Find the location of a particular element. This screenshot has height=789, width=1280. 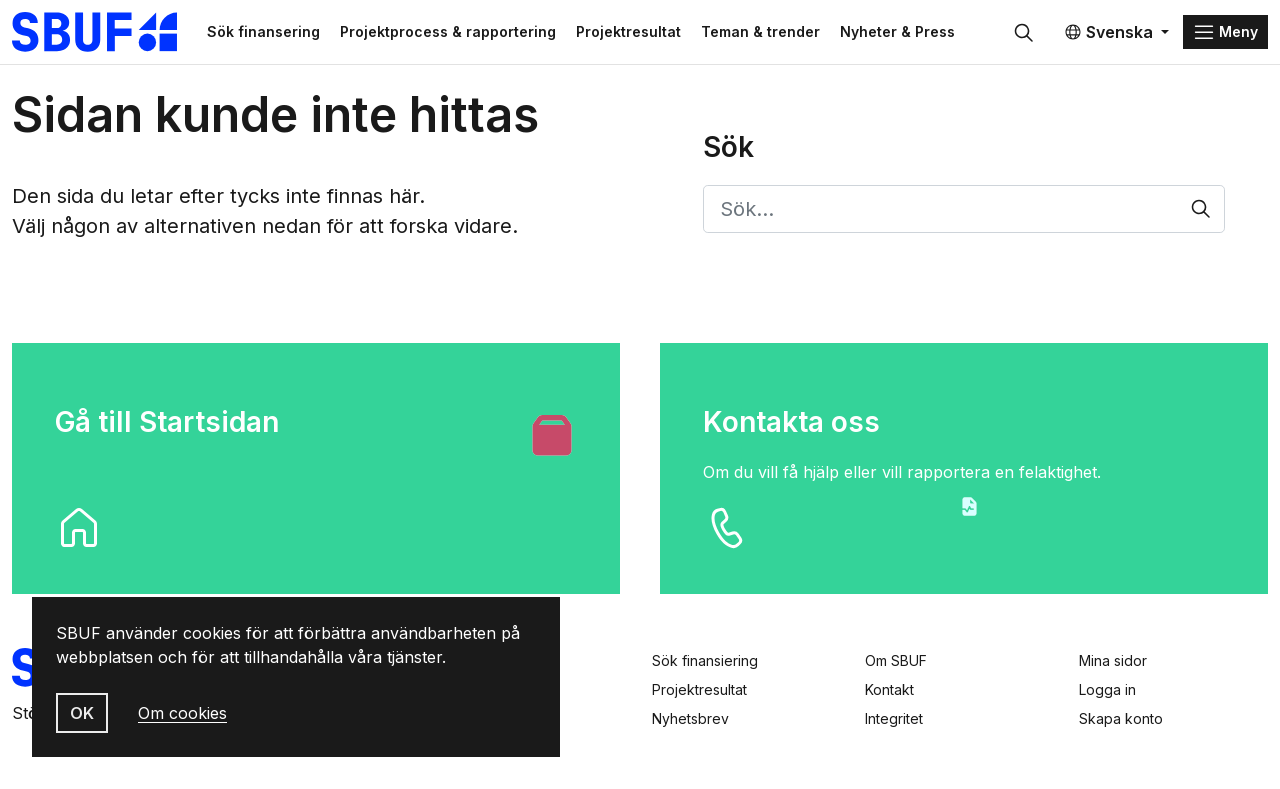

view package or shipment details is located at coordinates (552, 436).